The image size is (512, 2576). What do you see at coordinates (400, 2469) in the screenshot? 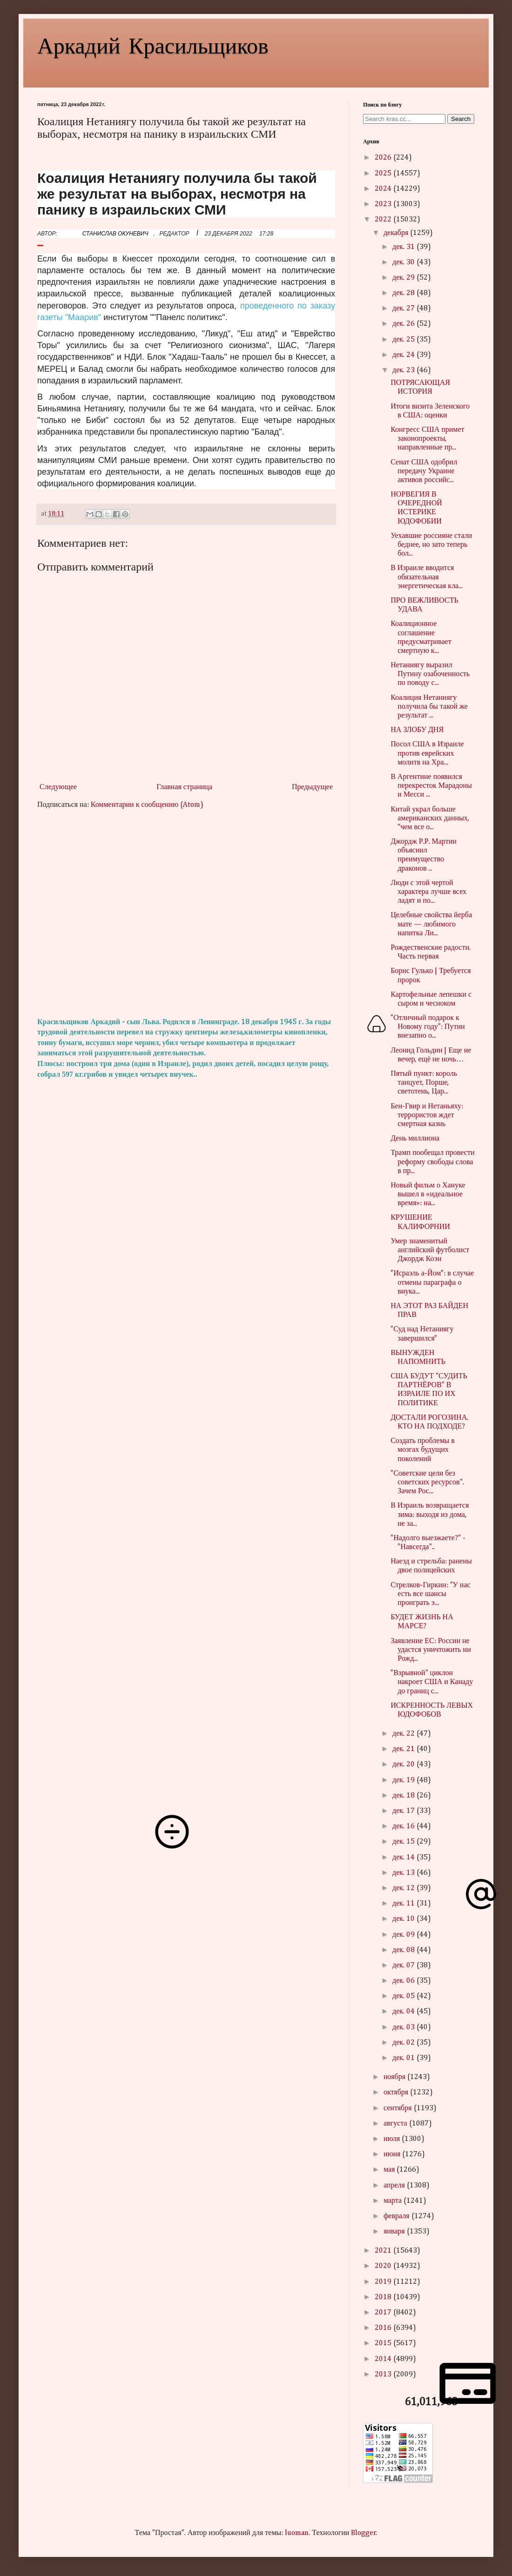
I see `clear all map layers` at bounding box center [400, 2469].